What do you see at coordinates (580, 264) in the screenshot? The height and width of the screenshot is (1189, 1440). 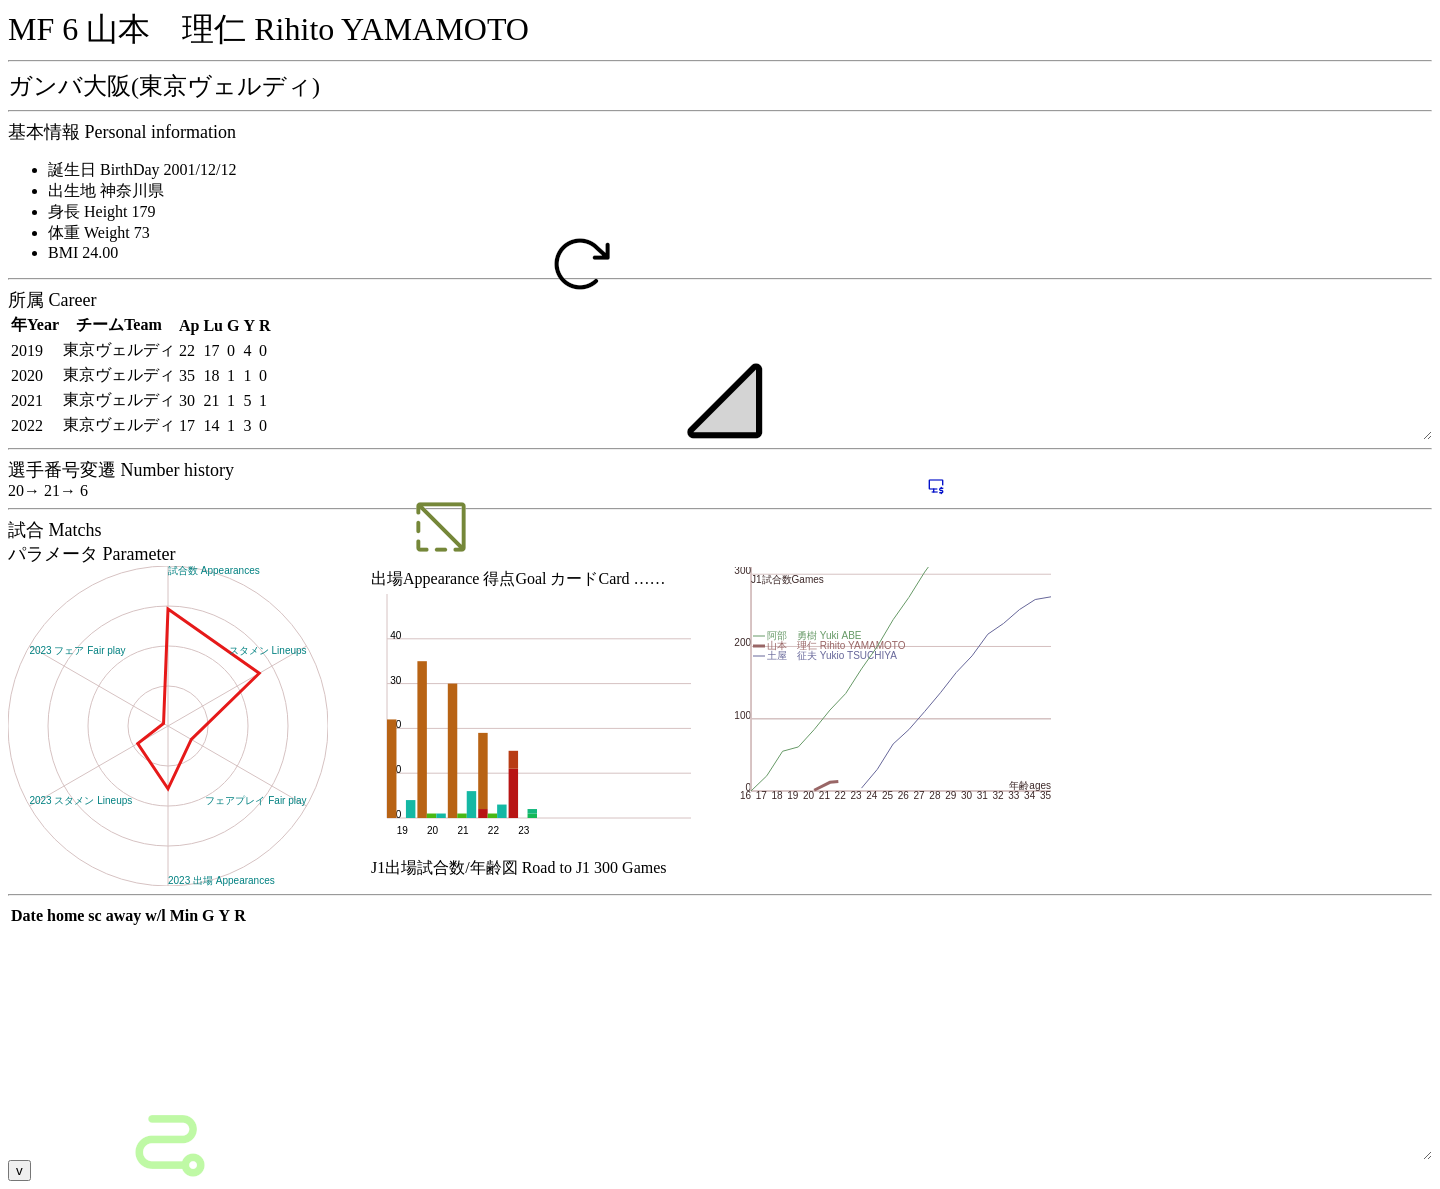 I see `refresh or reload content` at bounding box center [580, 264].